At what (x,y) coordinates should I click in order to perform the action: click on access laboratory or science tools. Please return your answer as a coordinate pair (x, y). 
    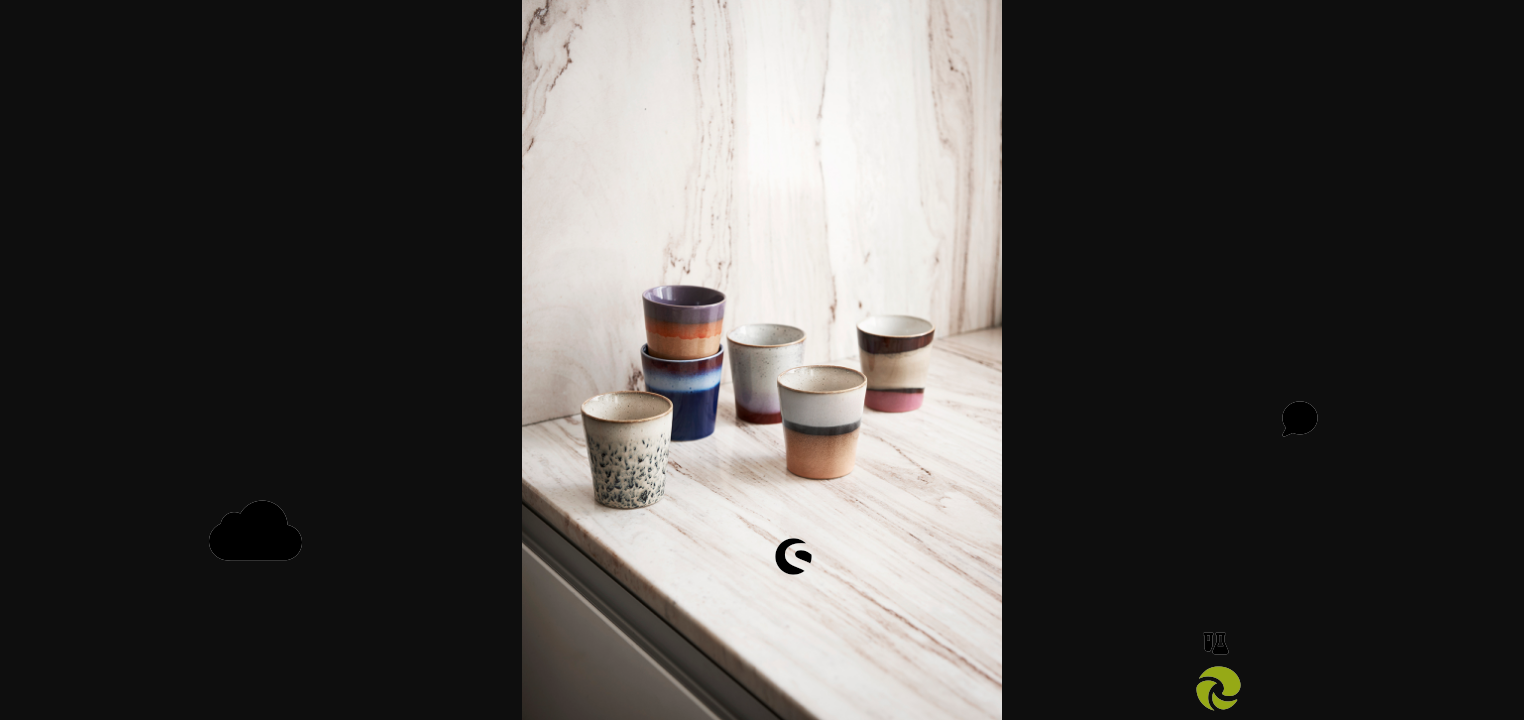
    Looking at the image, I should click on (1216, 643).